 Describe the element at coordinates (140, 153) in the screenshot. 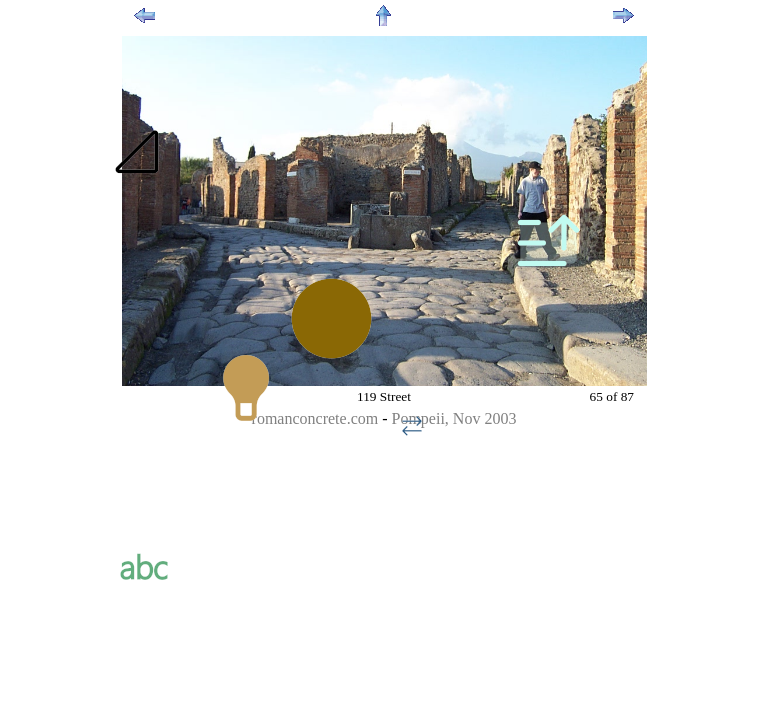

I see `indicates no cellular signal available` at that location.